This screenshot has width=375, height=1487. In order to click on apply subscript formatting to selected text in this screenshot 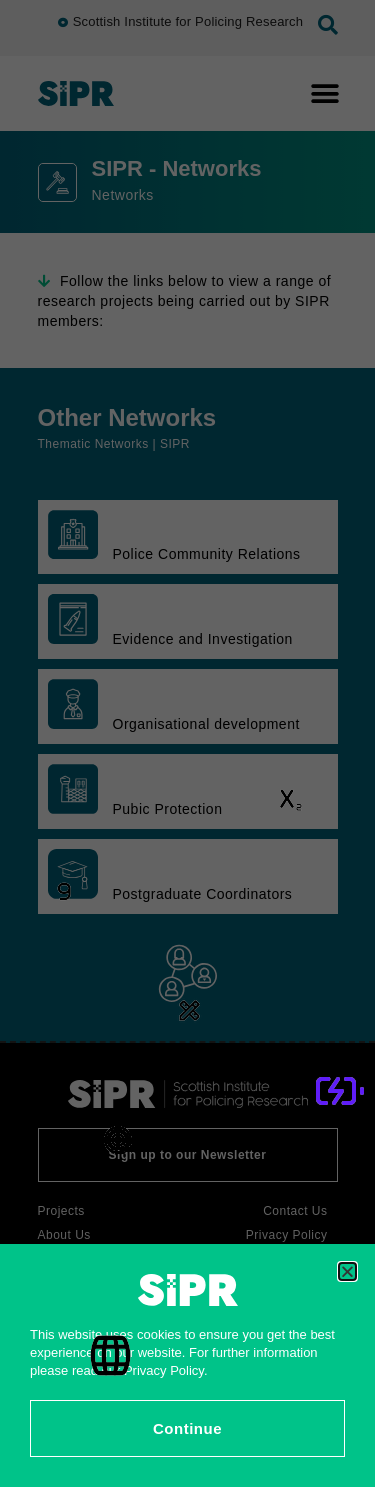, I will do `click(287, 800)`.